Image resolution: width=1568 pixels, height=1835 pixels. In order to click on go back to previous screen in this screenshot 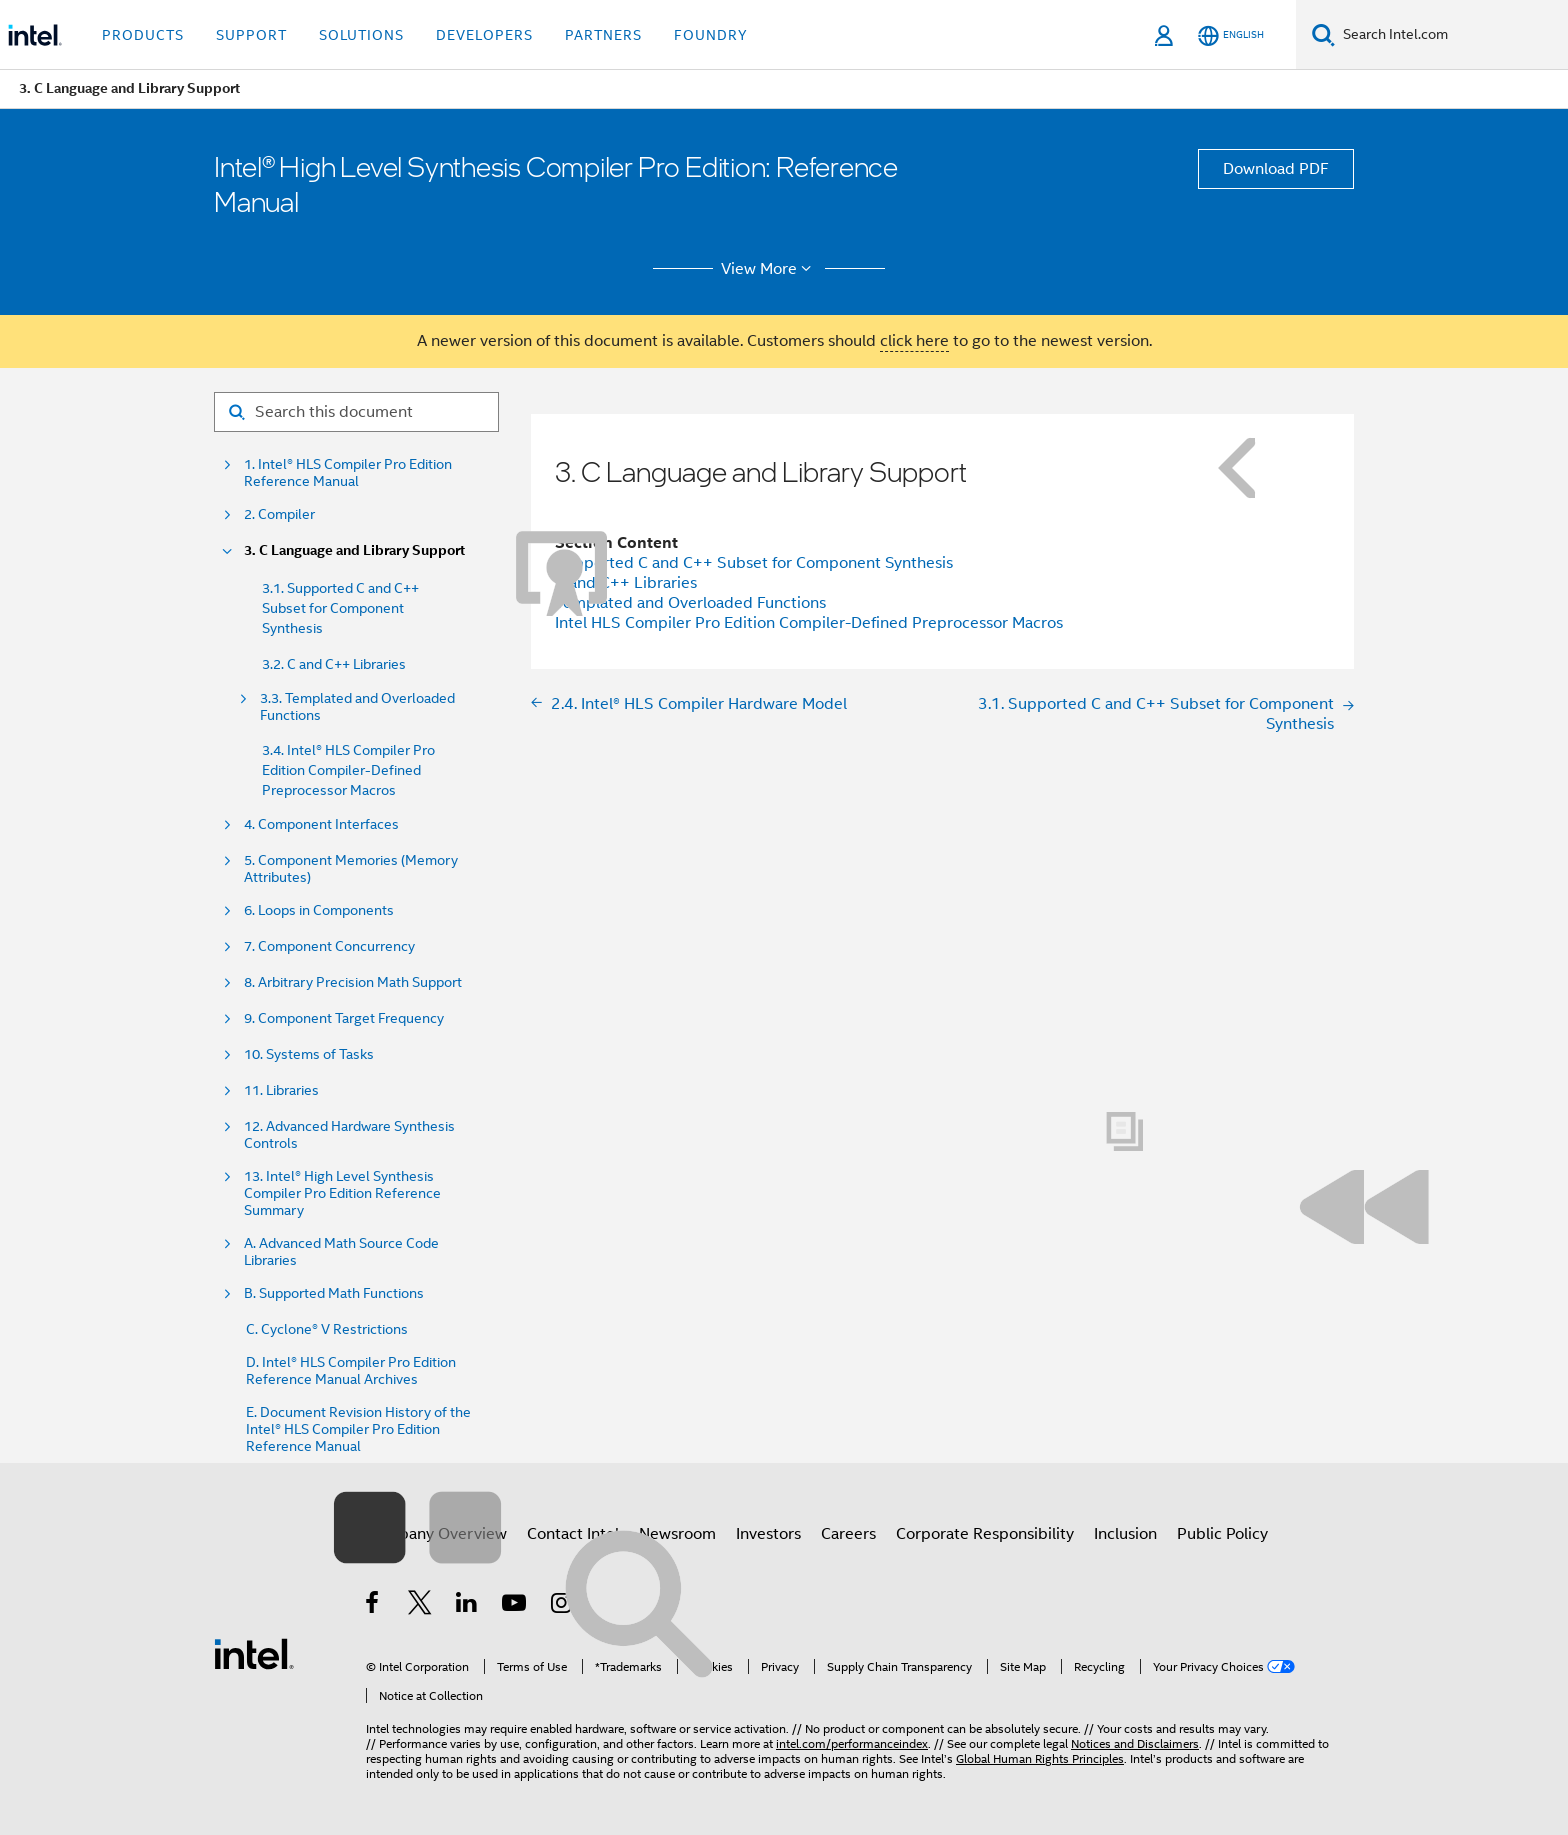, I will do `click(1235, 468)`.